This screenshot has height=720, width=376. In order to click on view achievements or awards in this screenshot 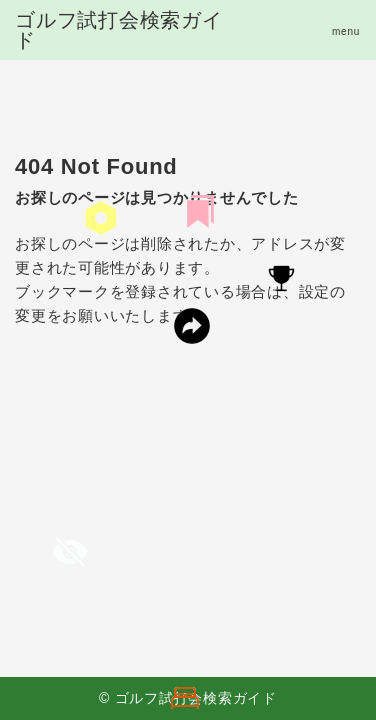, I will do `click(281, 278)`.